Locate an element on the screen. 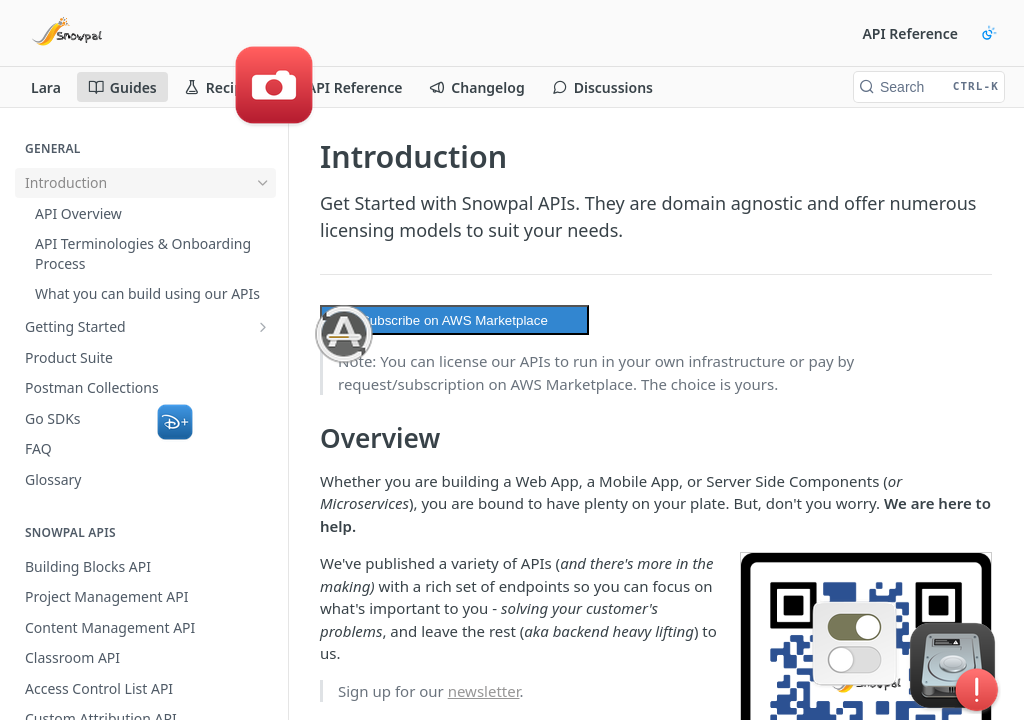 This screenshot has height=720, width=1024. open unity tweak tool to customize desktop settings is located at coordinates (854, 643).